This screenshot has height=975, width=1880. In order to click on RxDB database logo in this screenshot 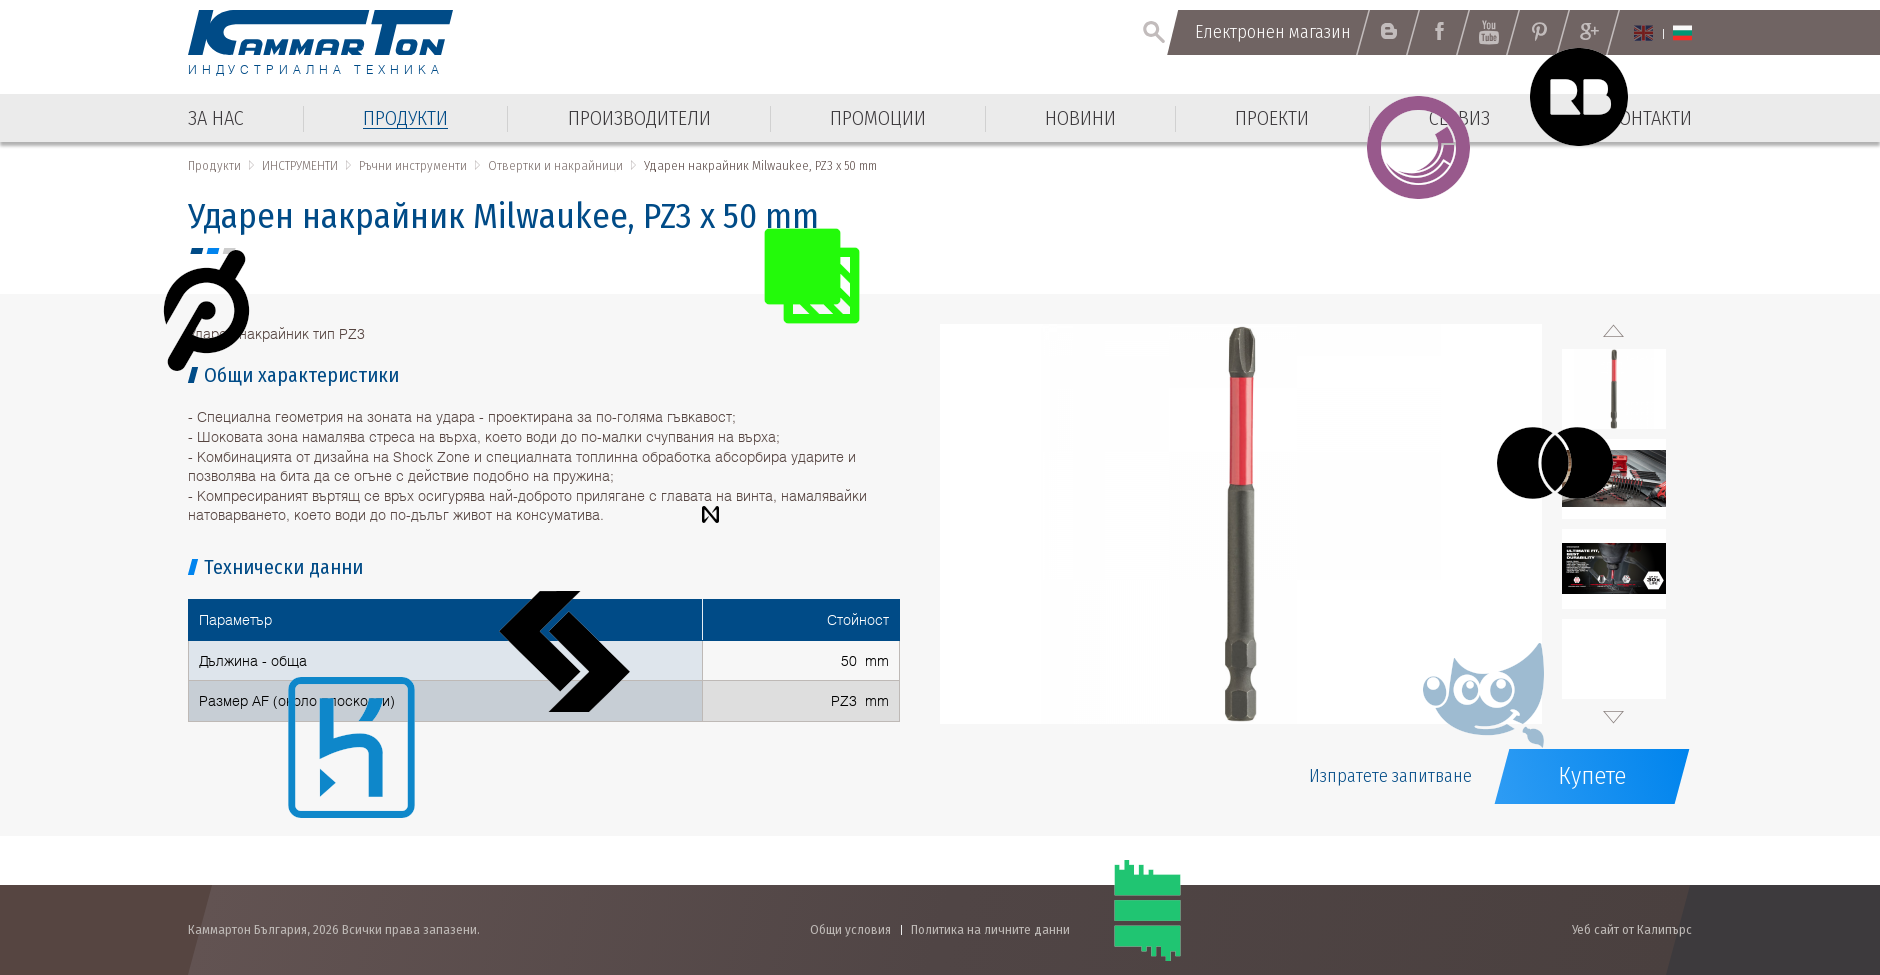, I will do `click(1147, 910)`.